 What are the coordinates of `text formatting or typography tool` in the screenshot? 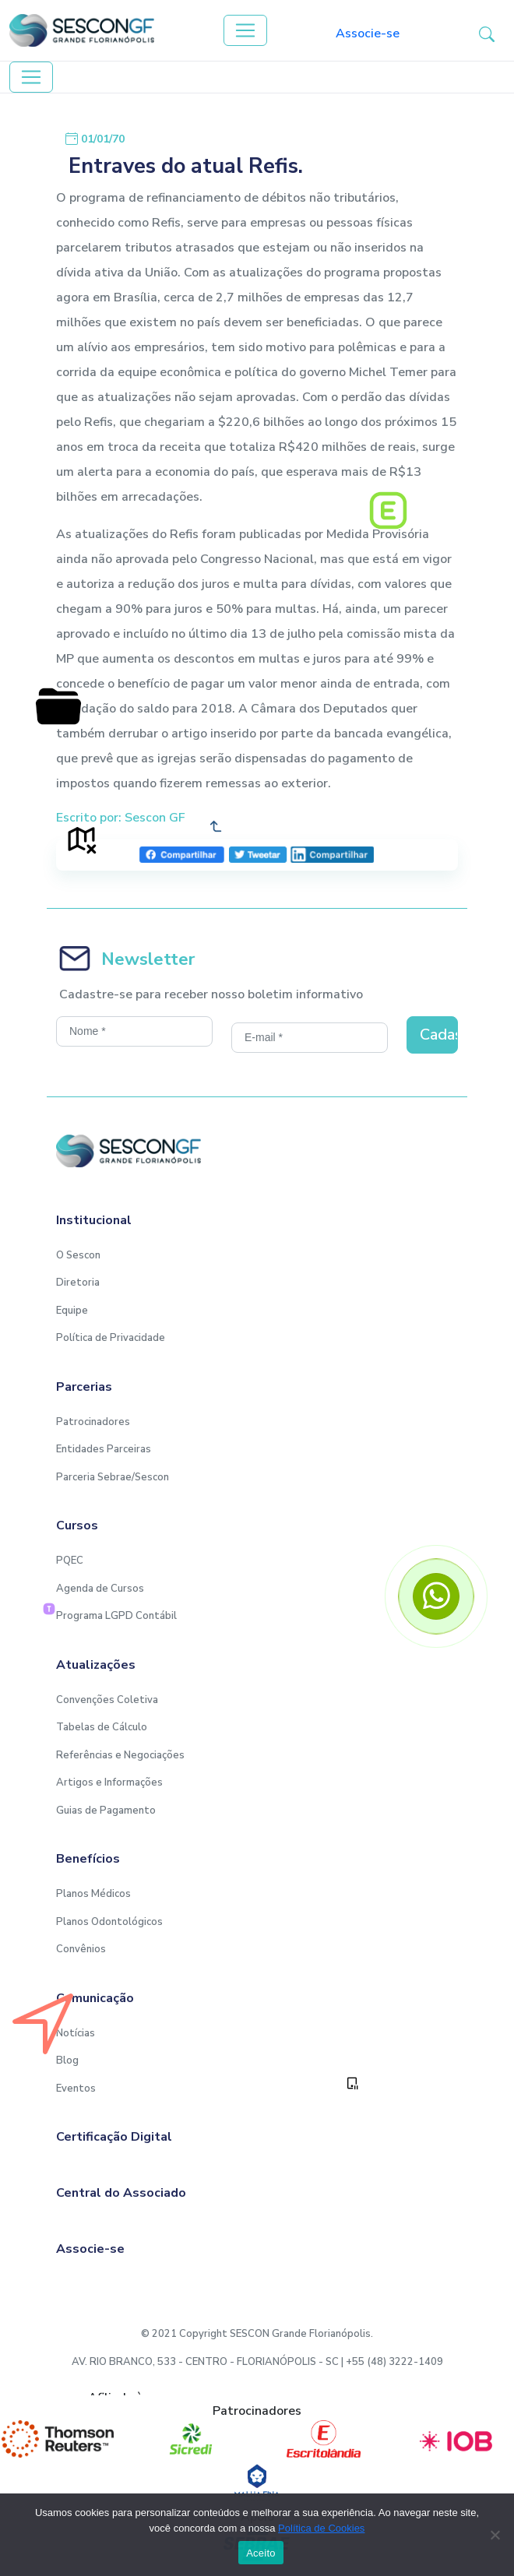 It's located at (49, 1609).